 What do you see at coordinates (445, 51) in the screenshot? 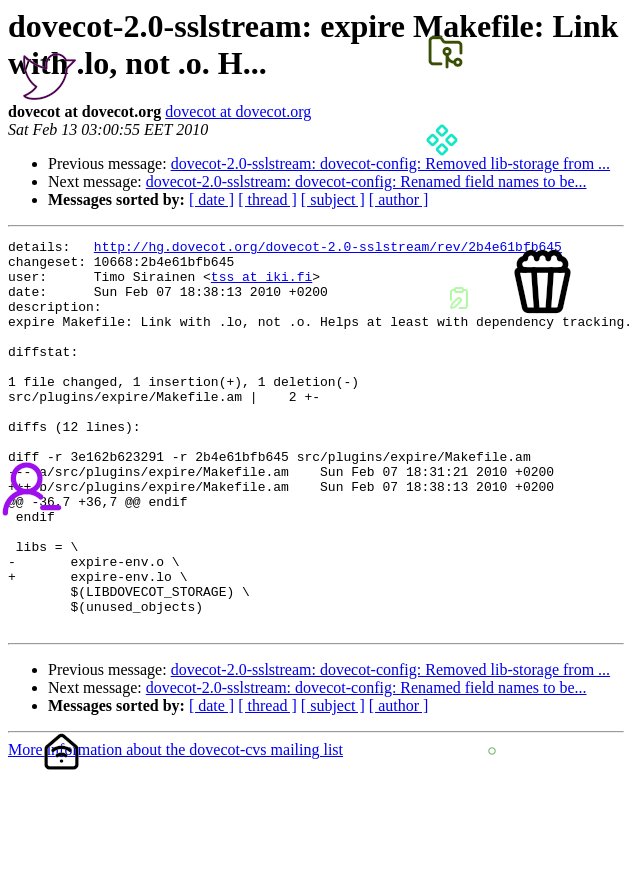
I see `open git repository folder` at bounding box center [445, 51].